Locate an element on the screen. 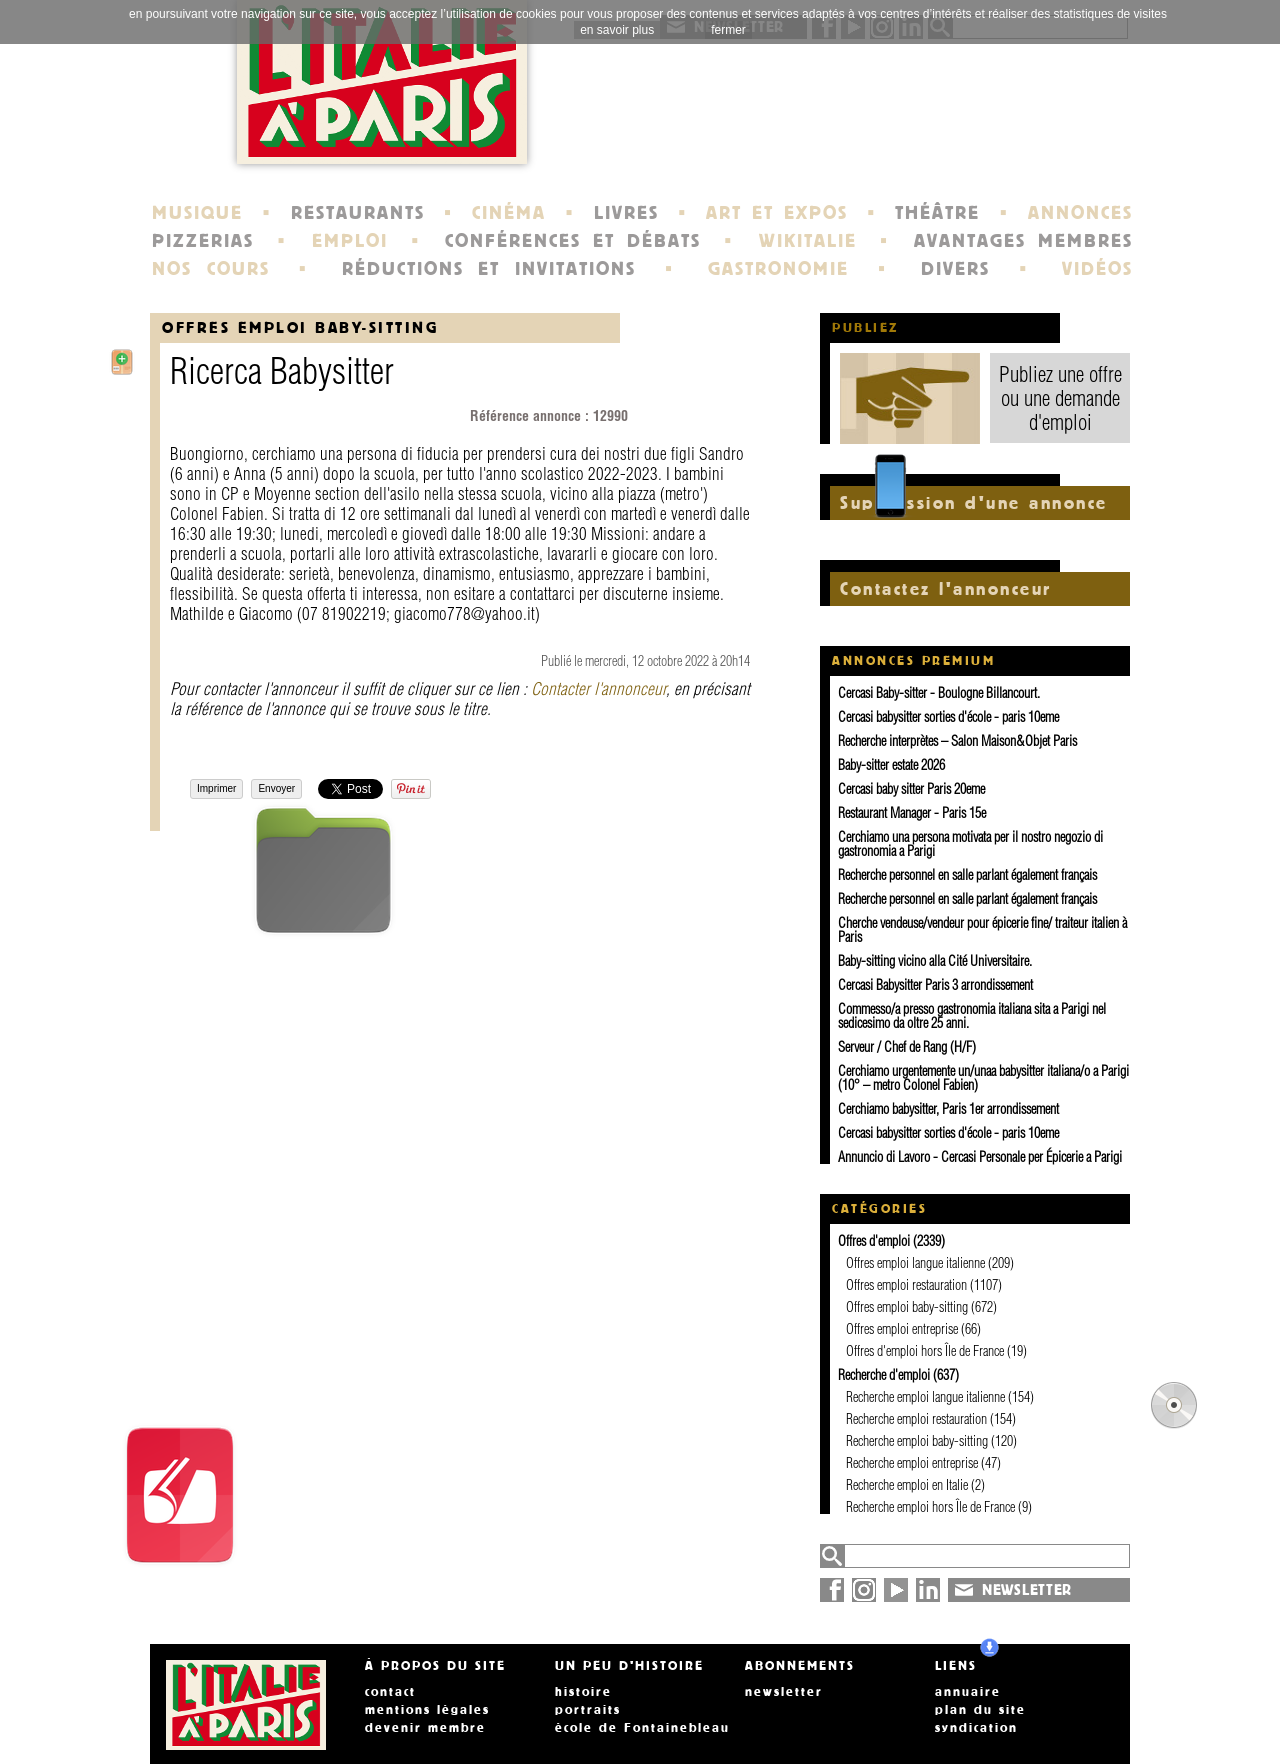 This screenshot has height=1764, width=1280. access your downloads folder is located at coordinates (989, 1647).